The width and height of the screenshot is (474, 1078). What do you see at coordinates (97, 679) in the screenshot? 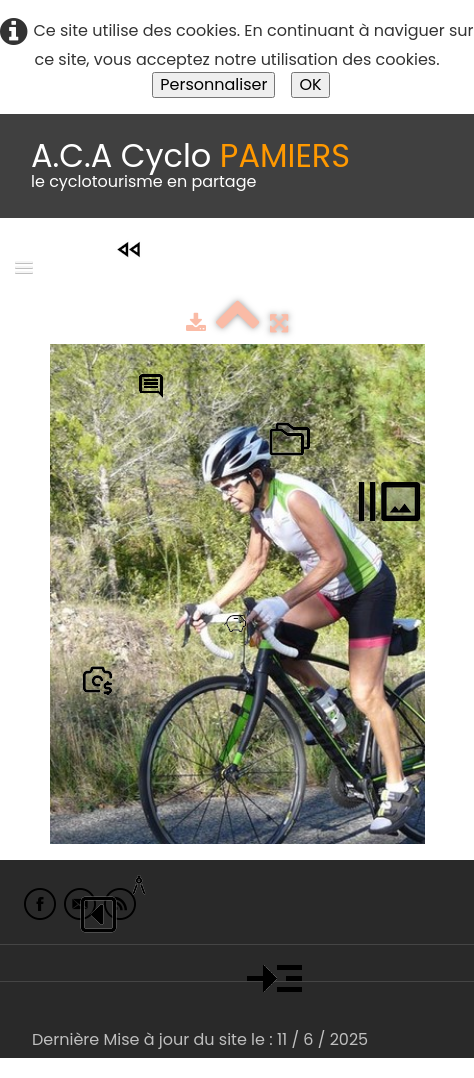
I see `purchase or rent camera equipment` at bounding box center [97, 679].